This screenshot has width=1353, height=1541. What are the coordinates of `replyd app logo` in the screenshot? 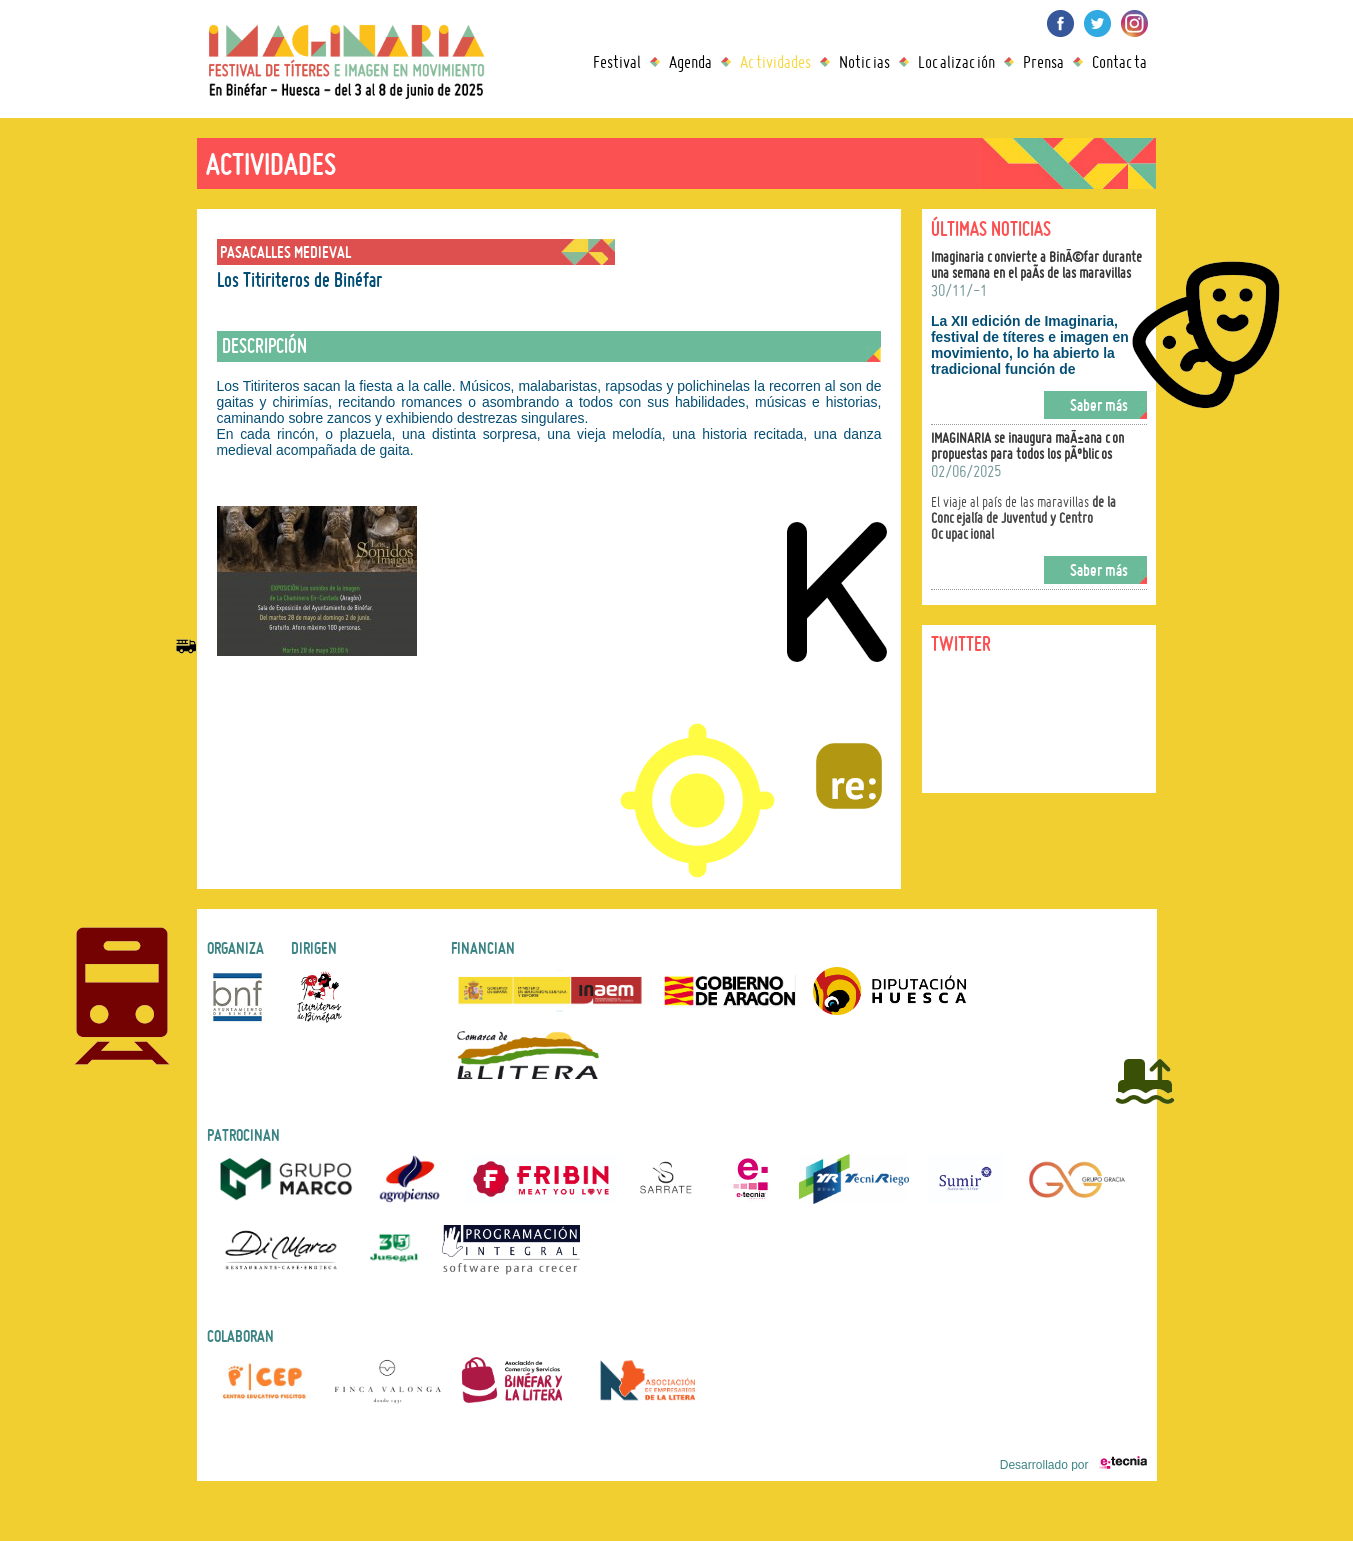 It's located at (849, 776).